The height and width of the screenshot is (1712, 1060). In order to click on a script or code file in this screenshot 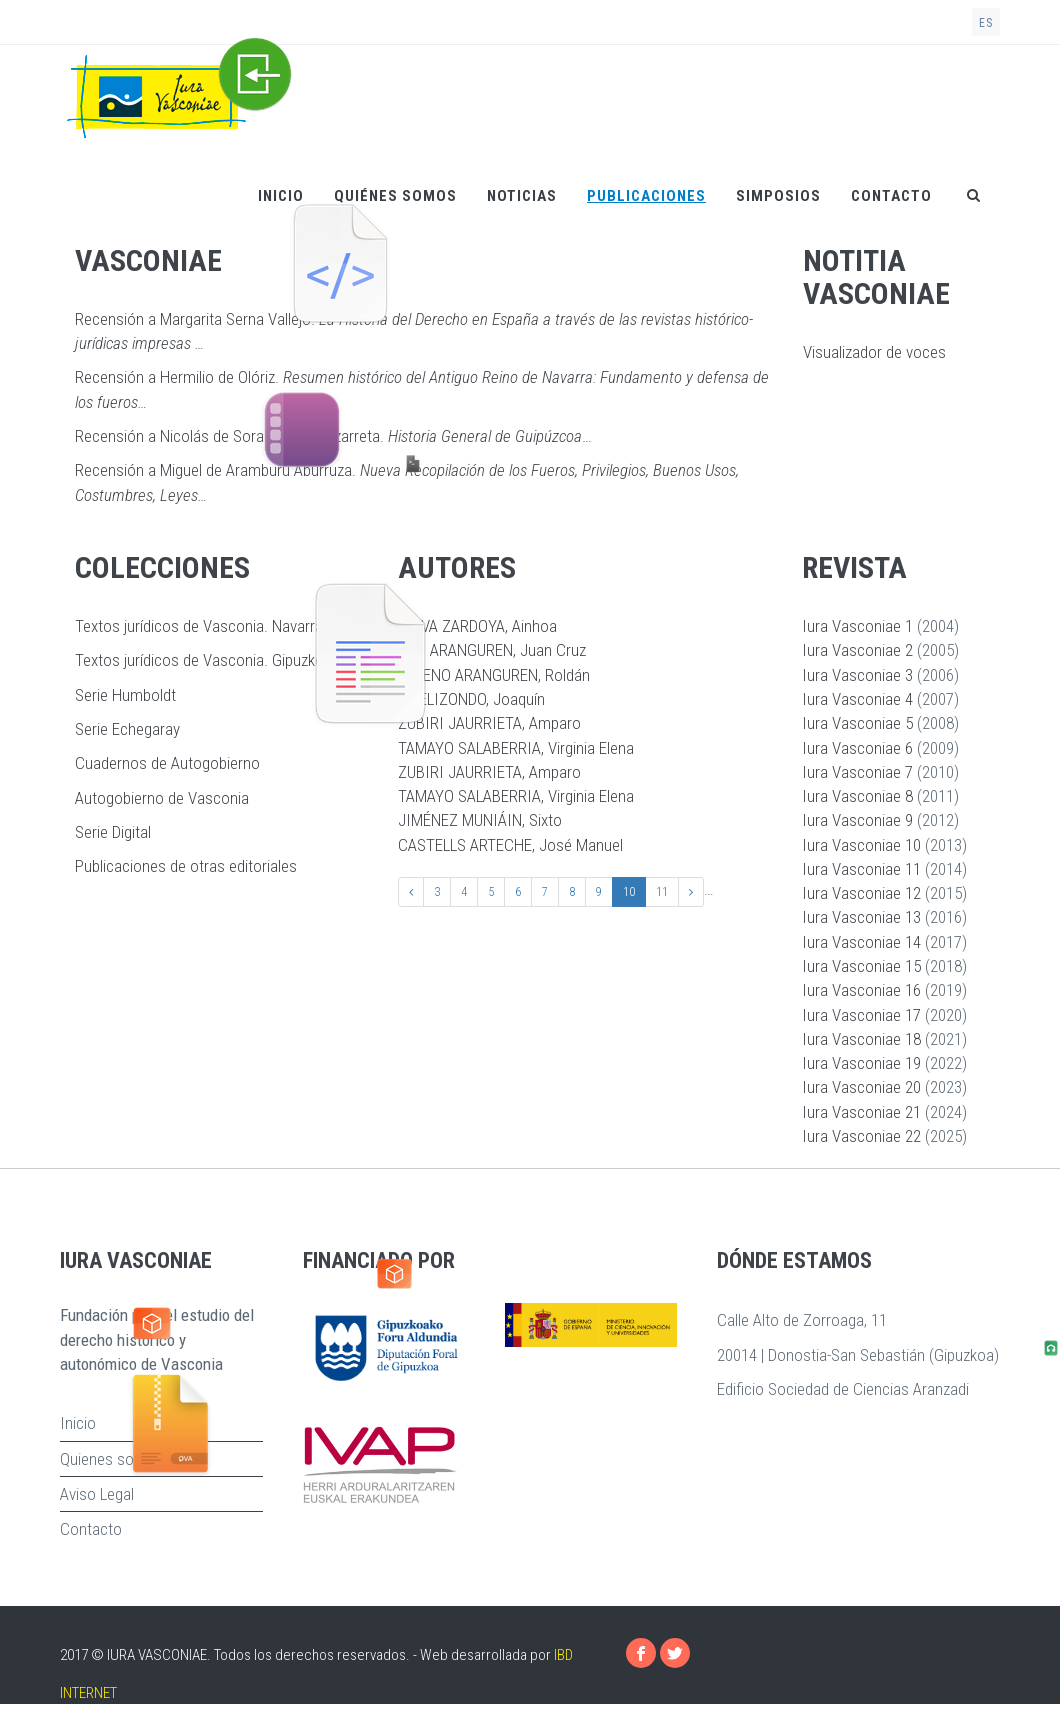, I will do `click(370, 653)`.